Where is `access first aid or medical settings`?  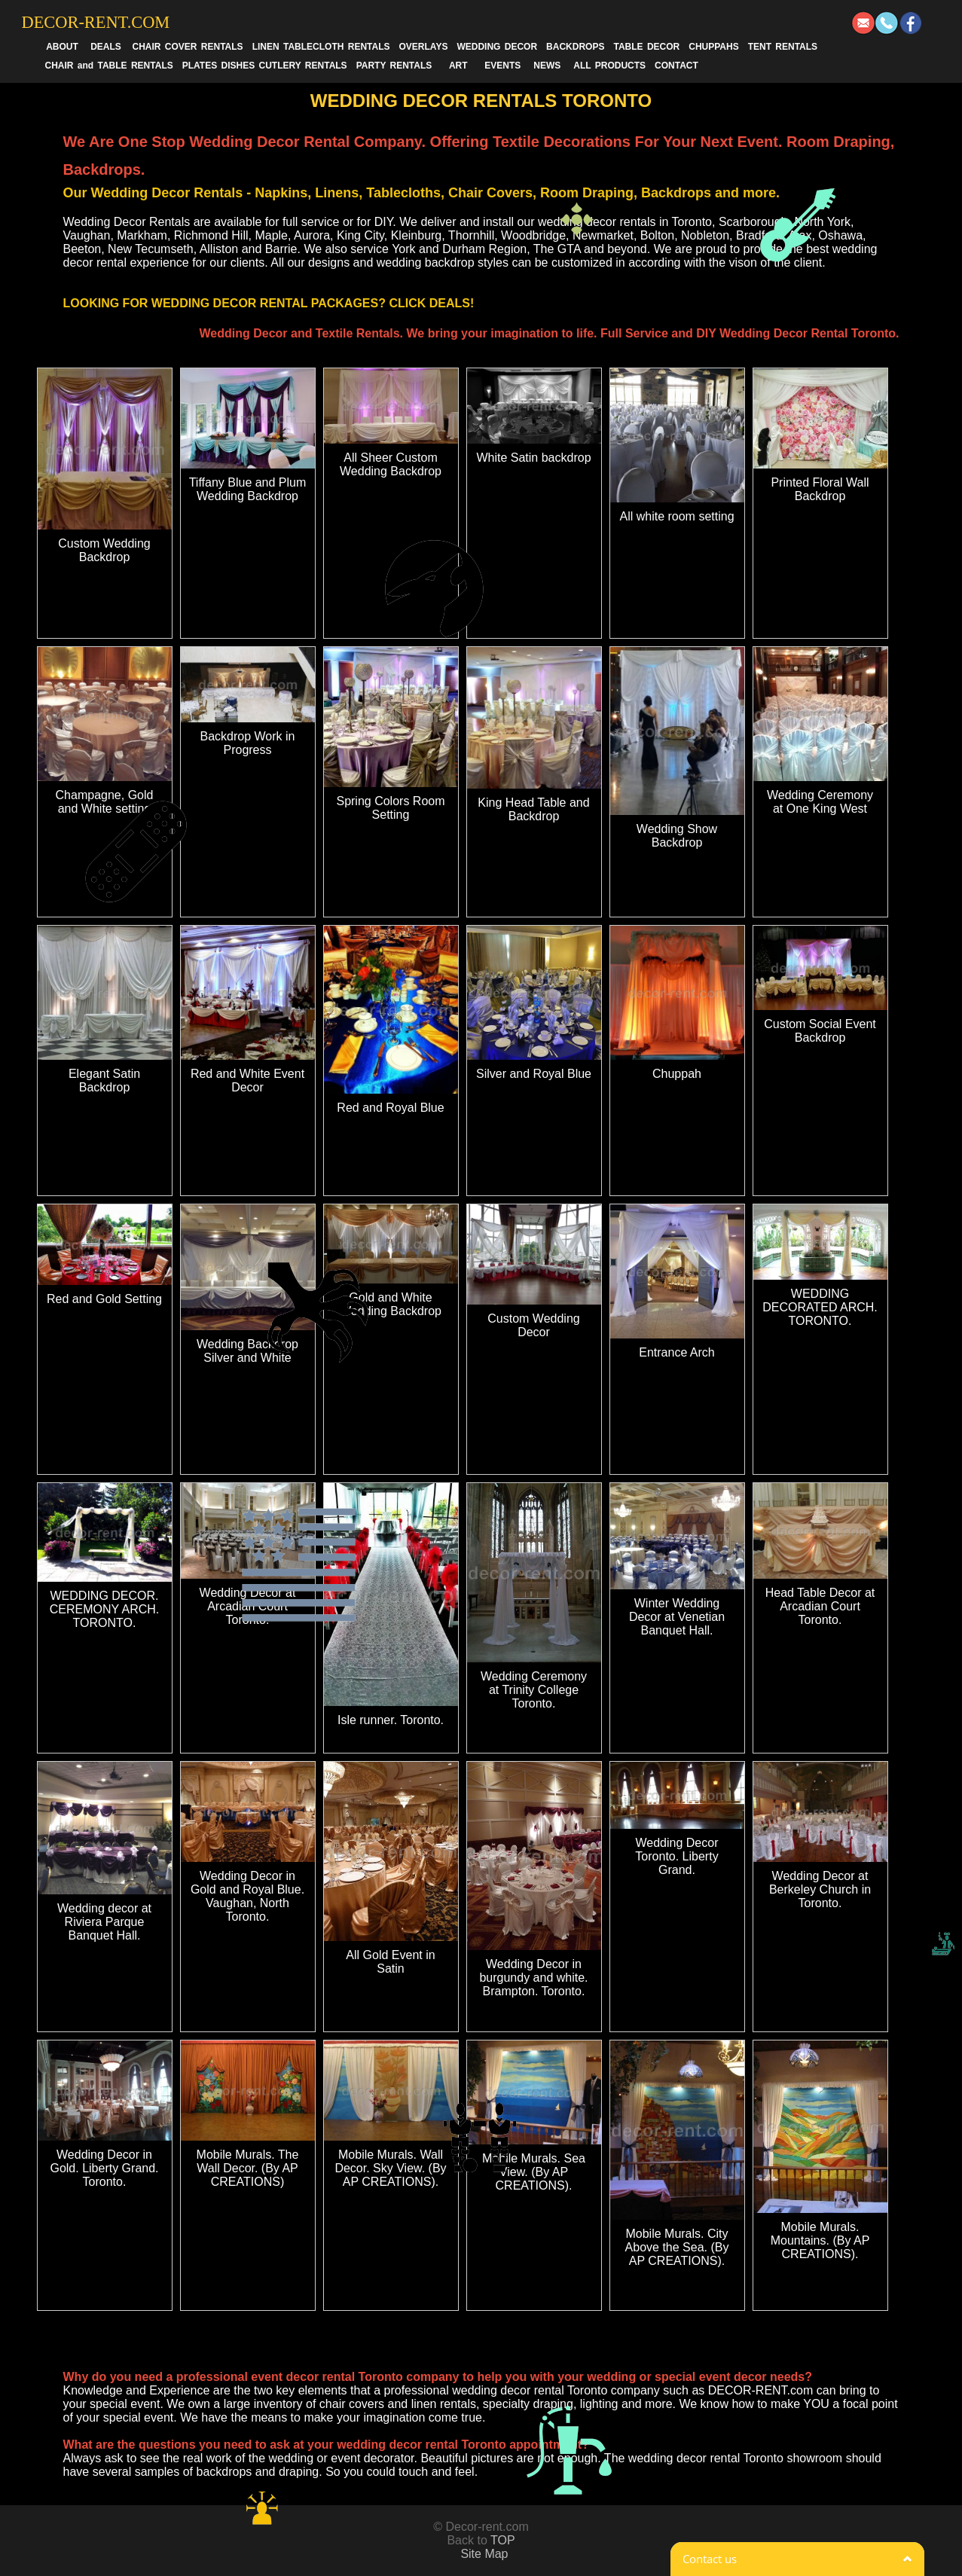
access first aid or medical settings is located at coordinates (136, 851).